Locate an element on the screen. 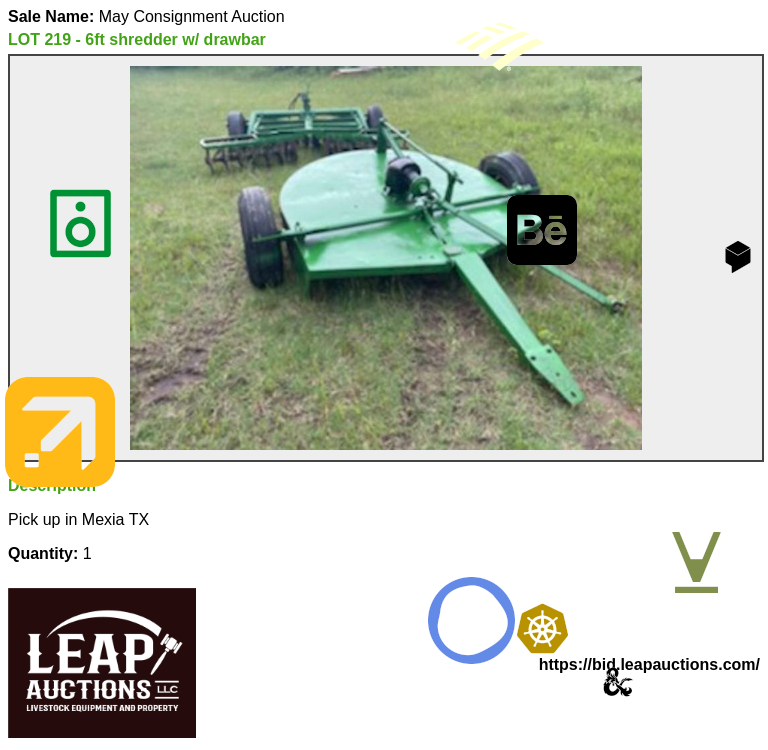  visit Behance profile or portfolio is located at coordinates (542, 230).